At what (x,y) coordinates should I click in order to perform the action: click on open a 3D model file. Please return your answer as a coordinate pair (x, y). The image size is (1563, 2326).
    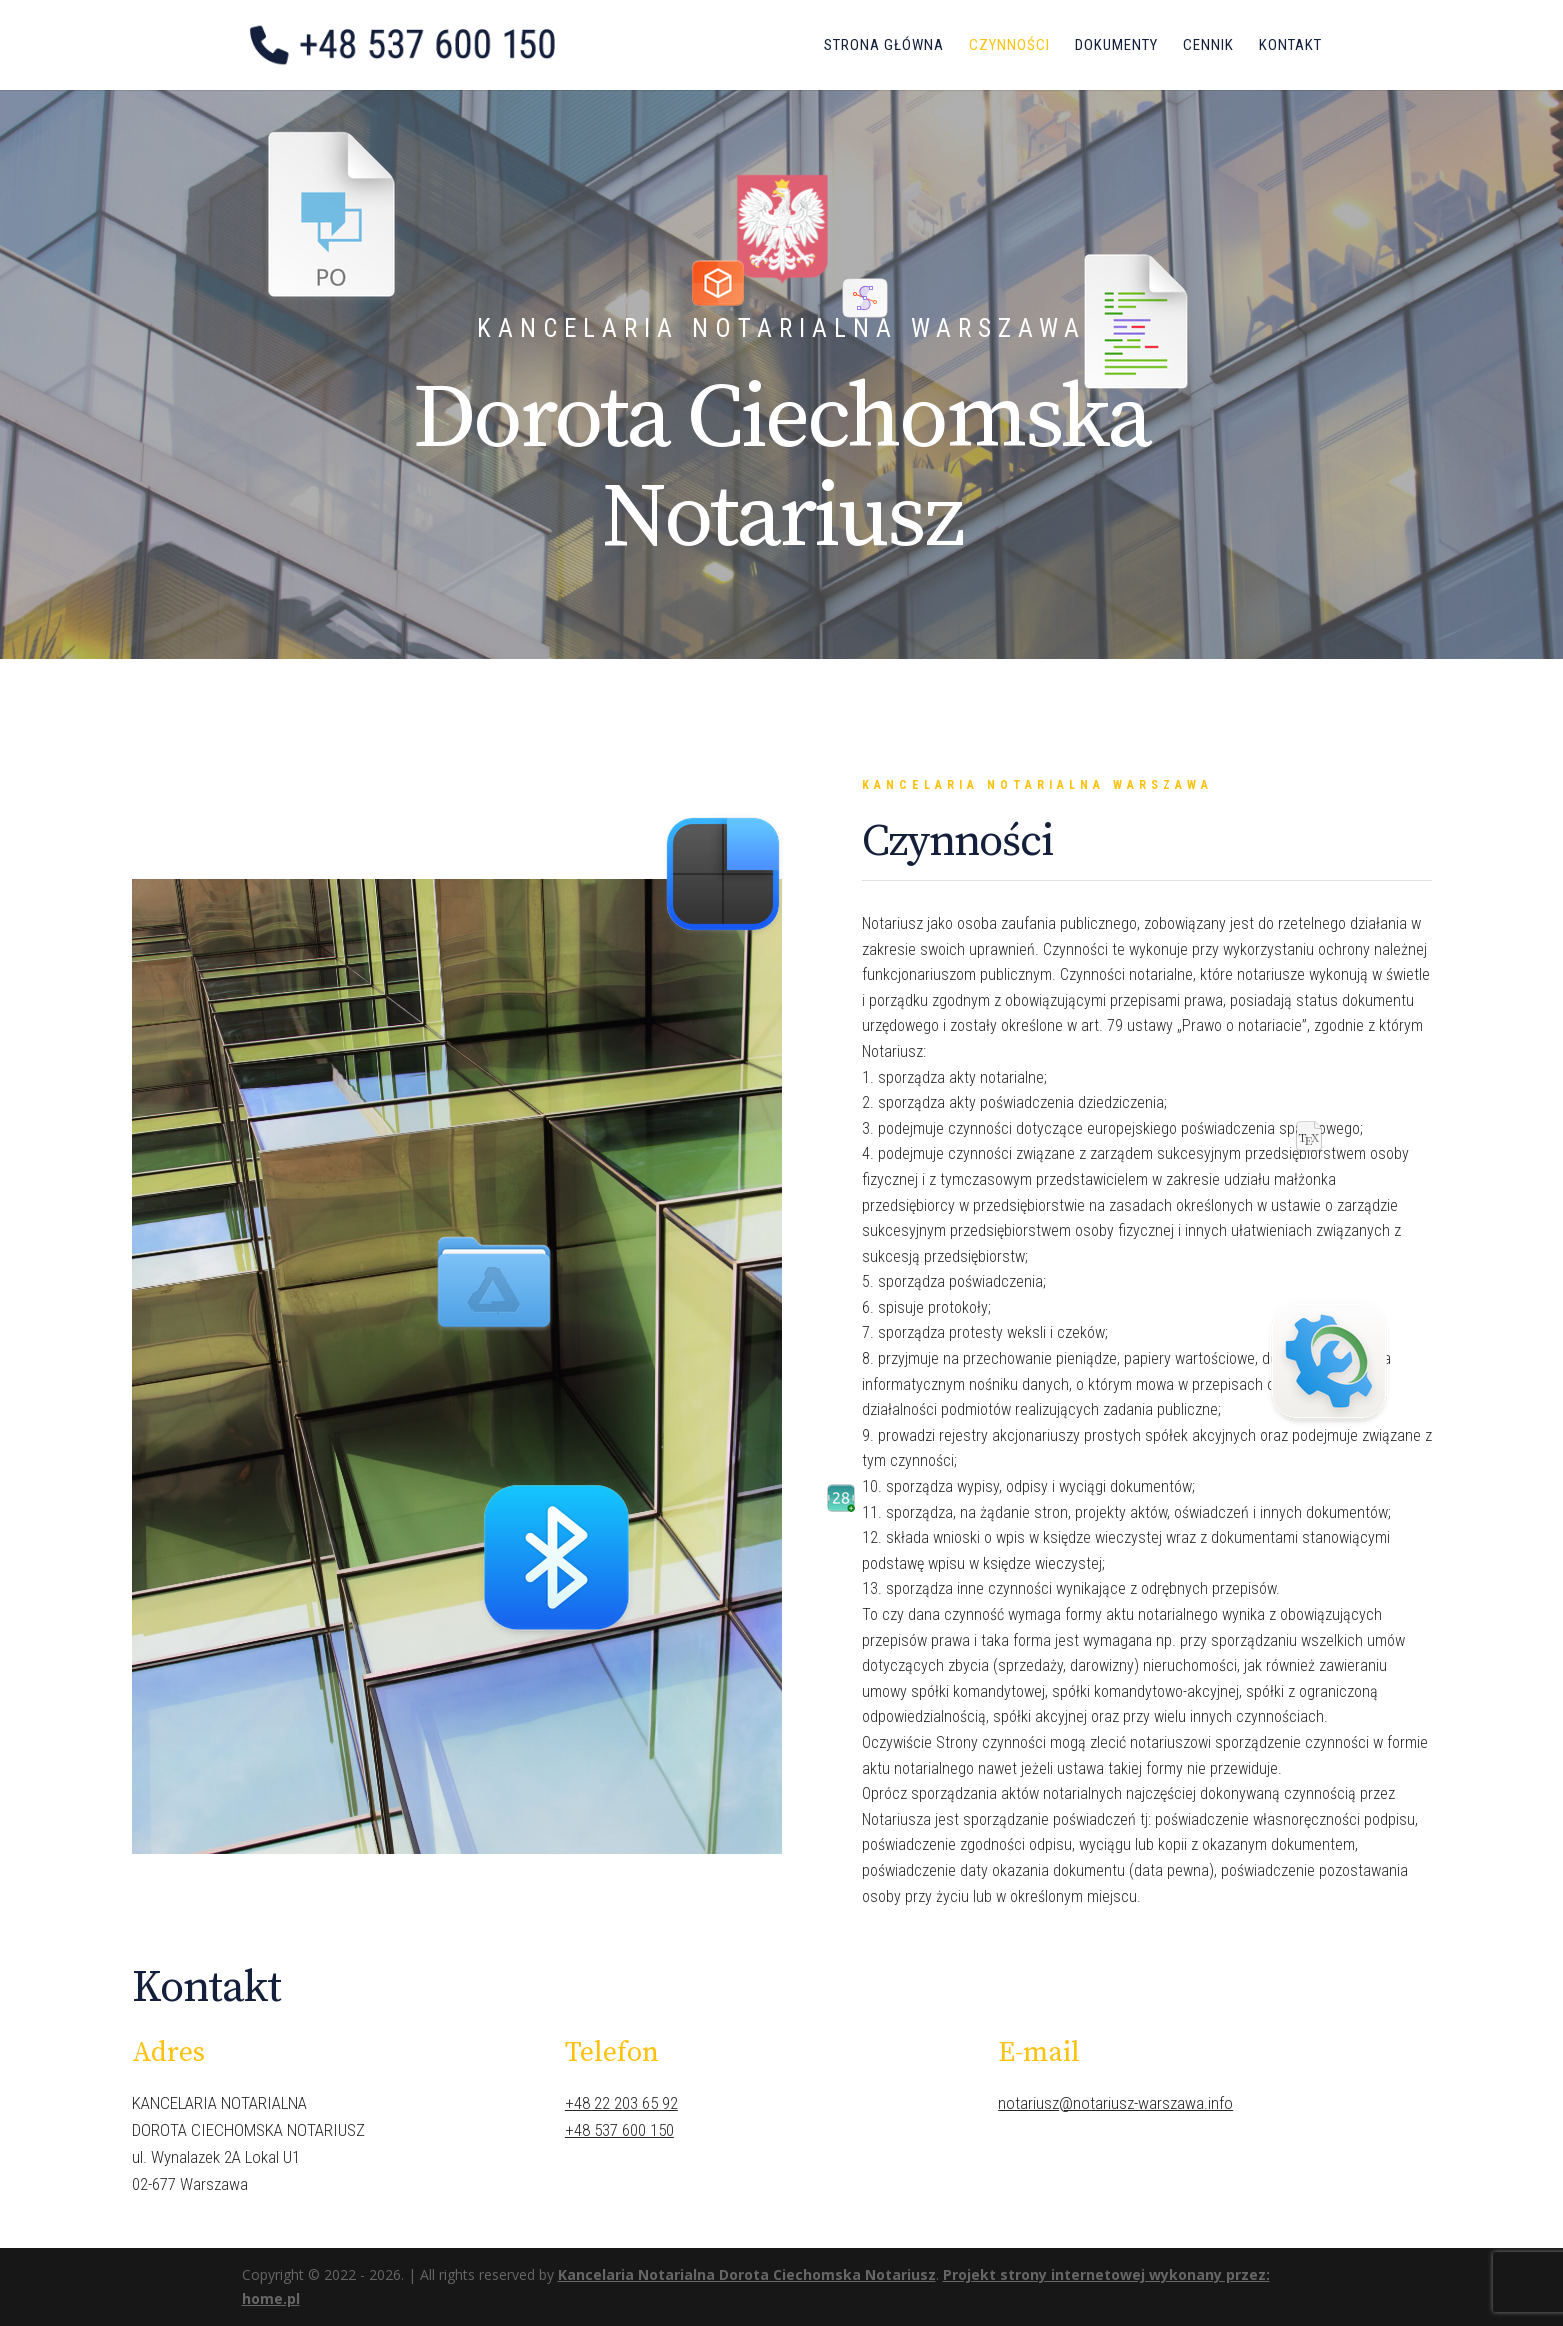
    Looking at the image, I should click on (718, 282).